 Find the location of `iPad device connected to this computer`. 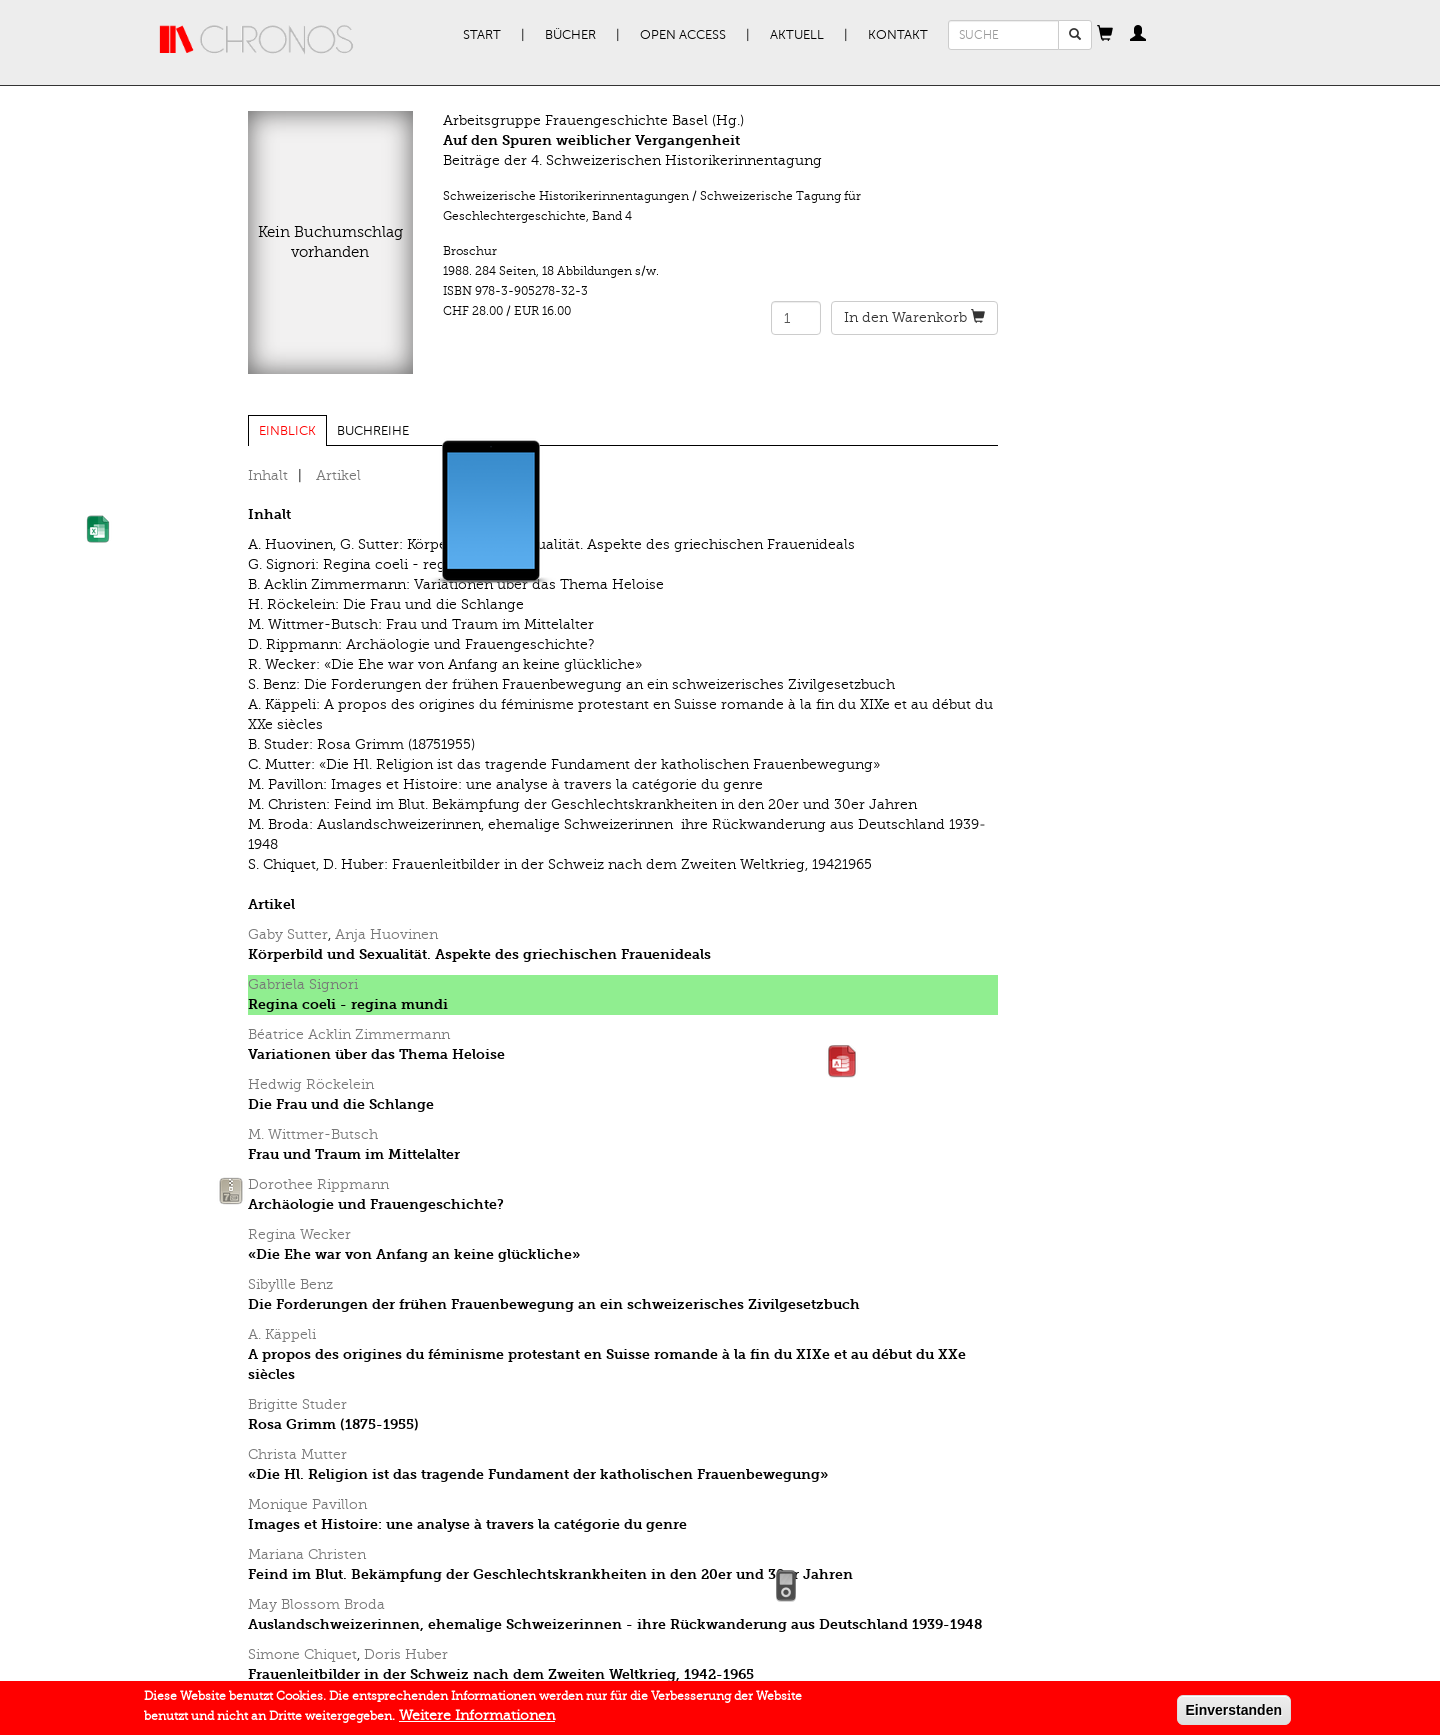

iPad device connected to this computer is located at coordinates (491, 512).